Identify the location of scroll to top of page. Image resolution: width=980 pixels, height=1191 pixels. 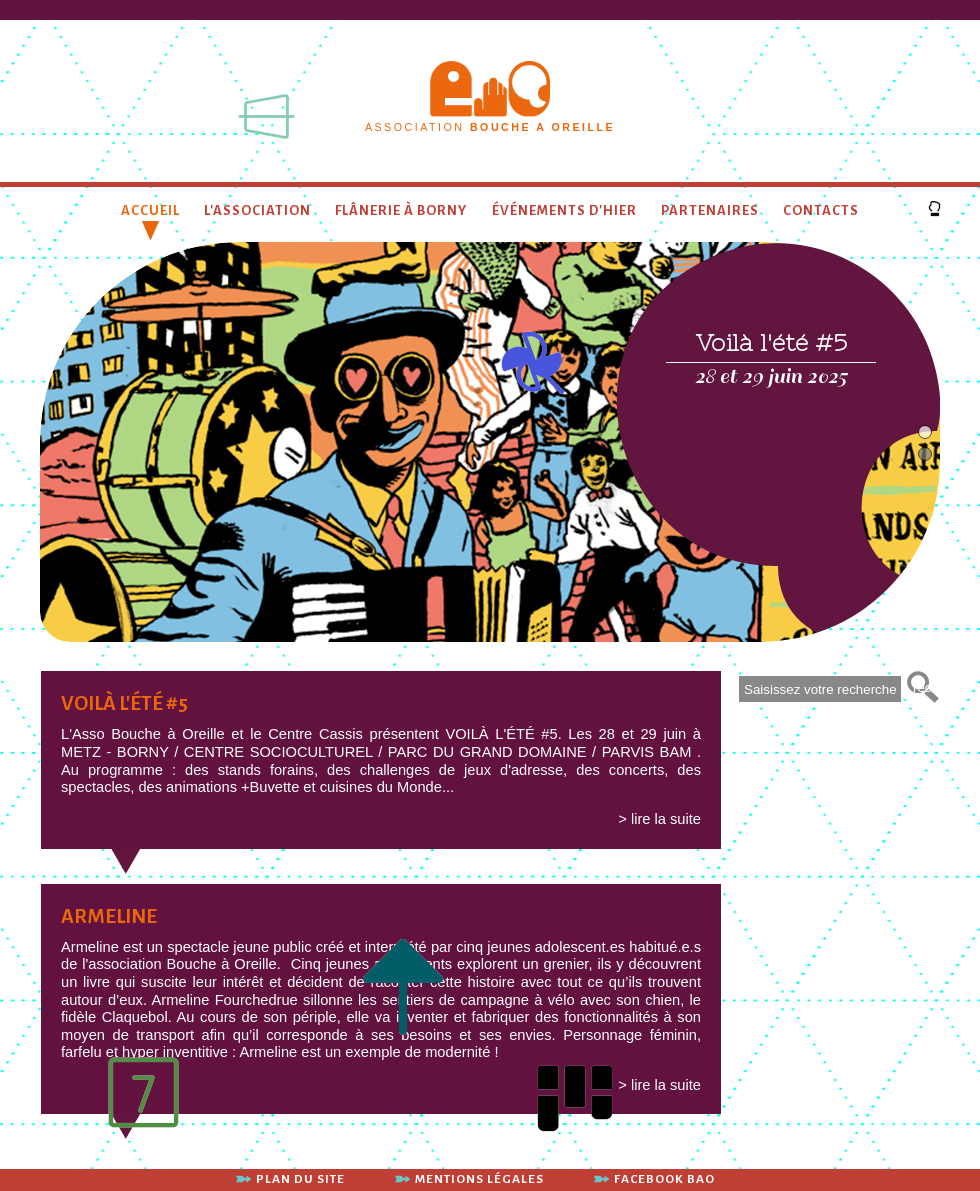
(403, 987).